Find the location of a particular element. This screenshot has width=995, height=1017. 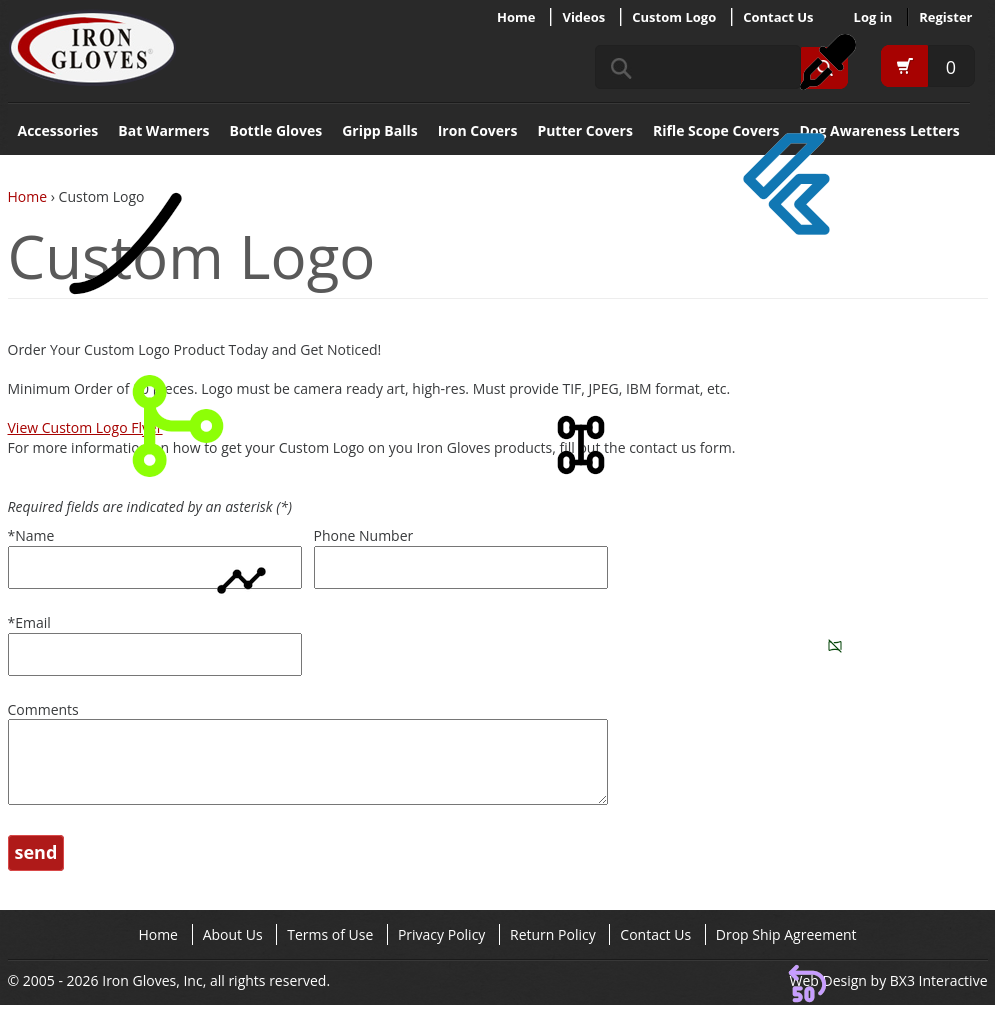

view activity timeline or history is located at coordinates (241, 580).